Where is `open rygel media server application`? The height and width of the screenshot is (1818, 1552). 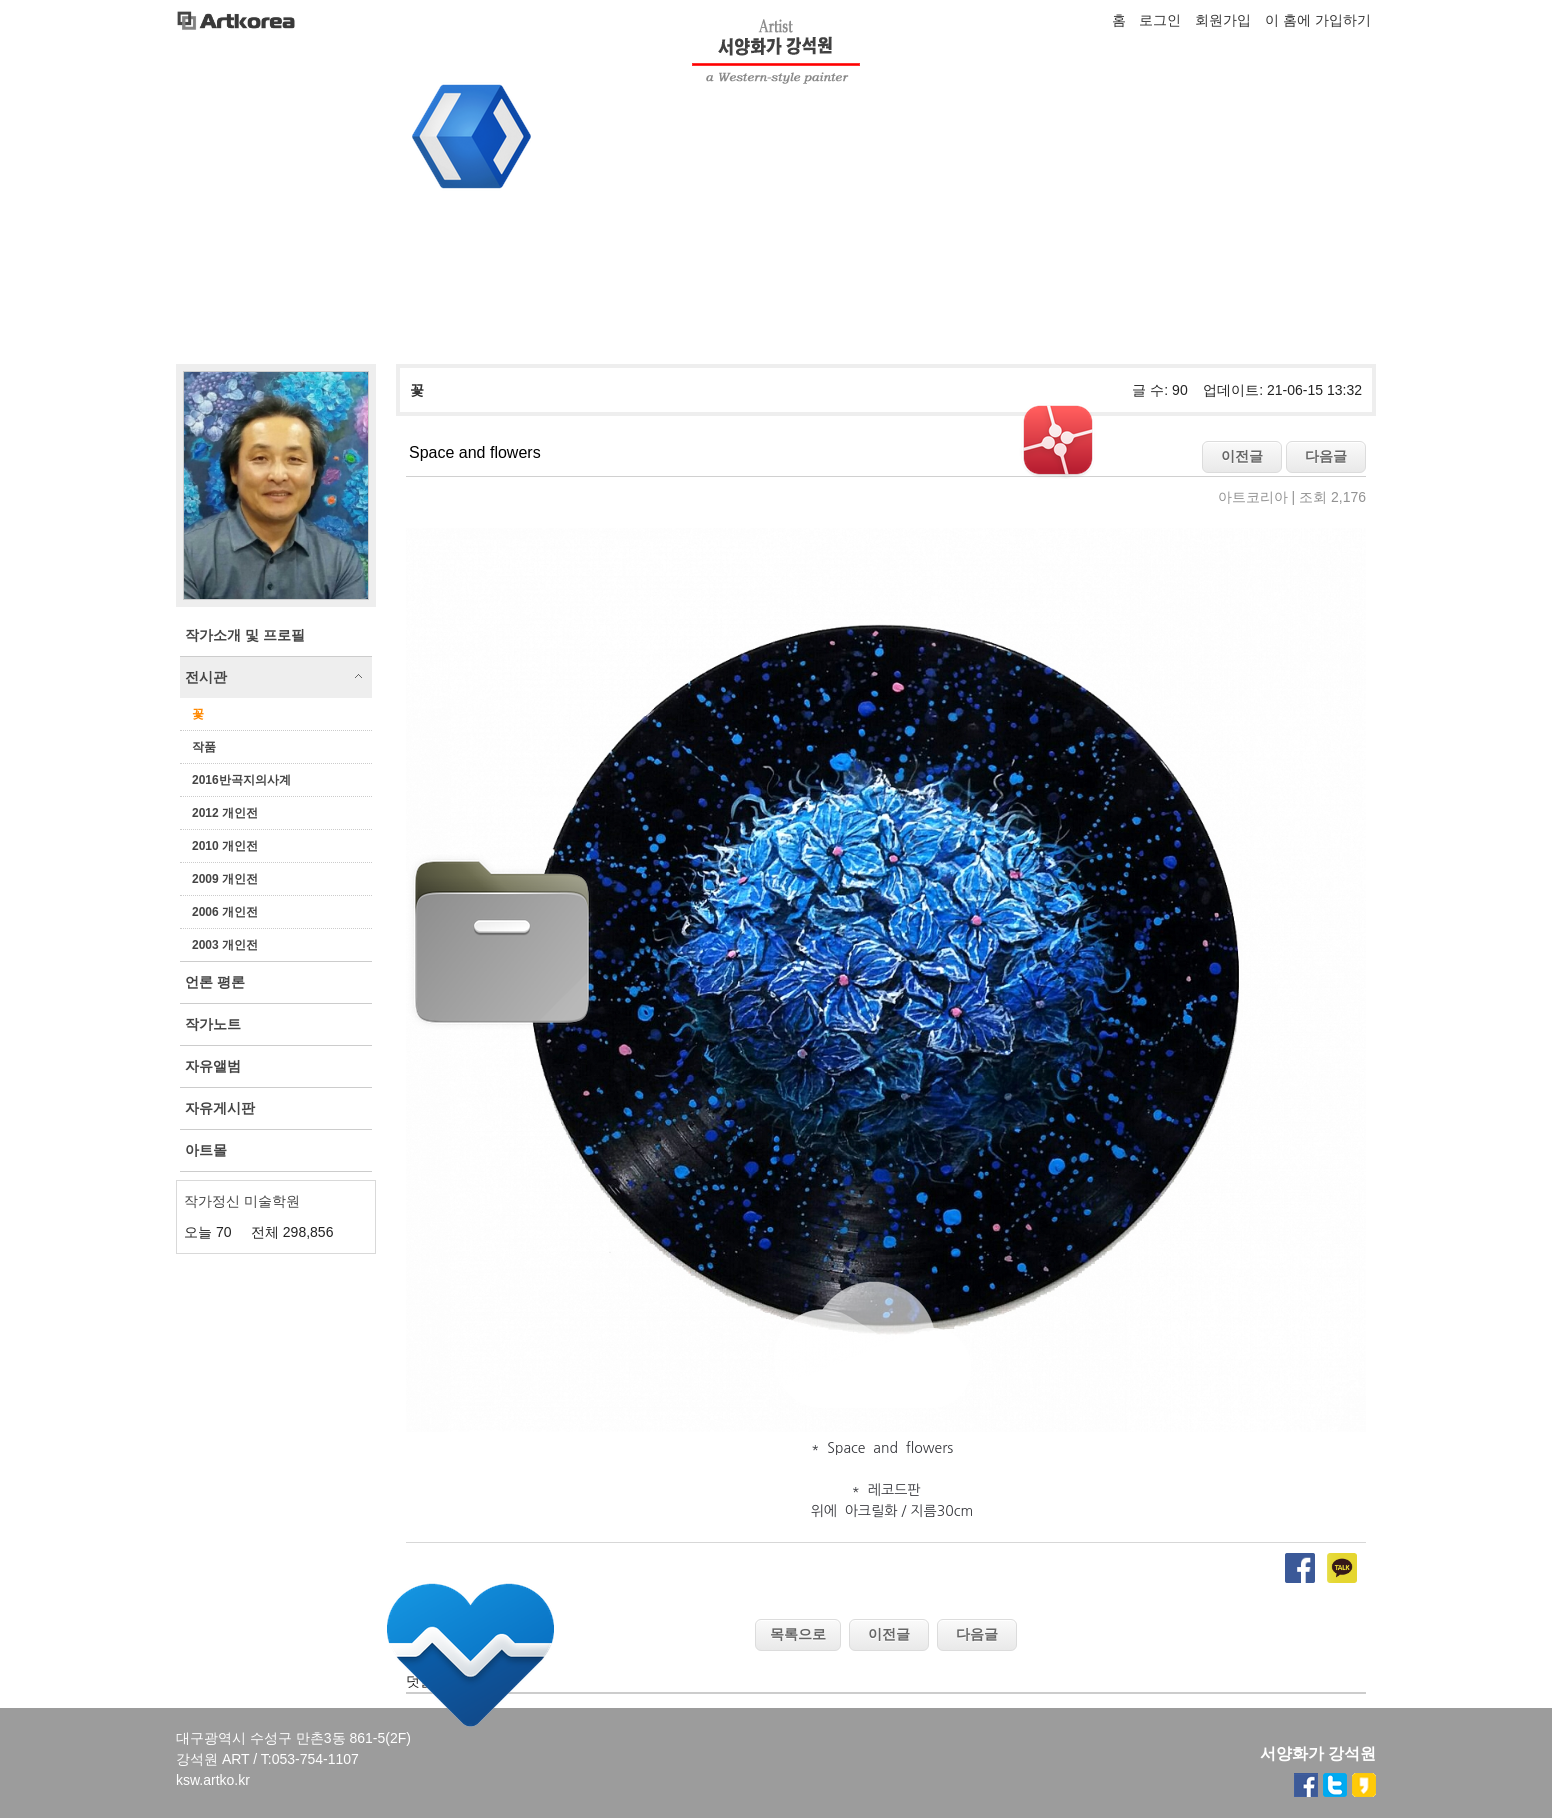
open rygel media server application is located at coordinates (1058, 440).